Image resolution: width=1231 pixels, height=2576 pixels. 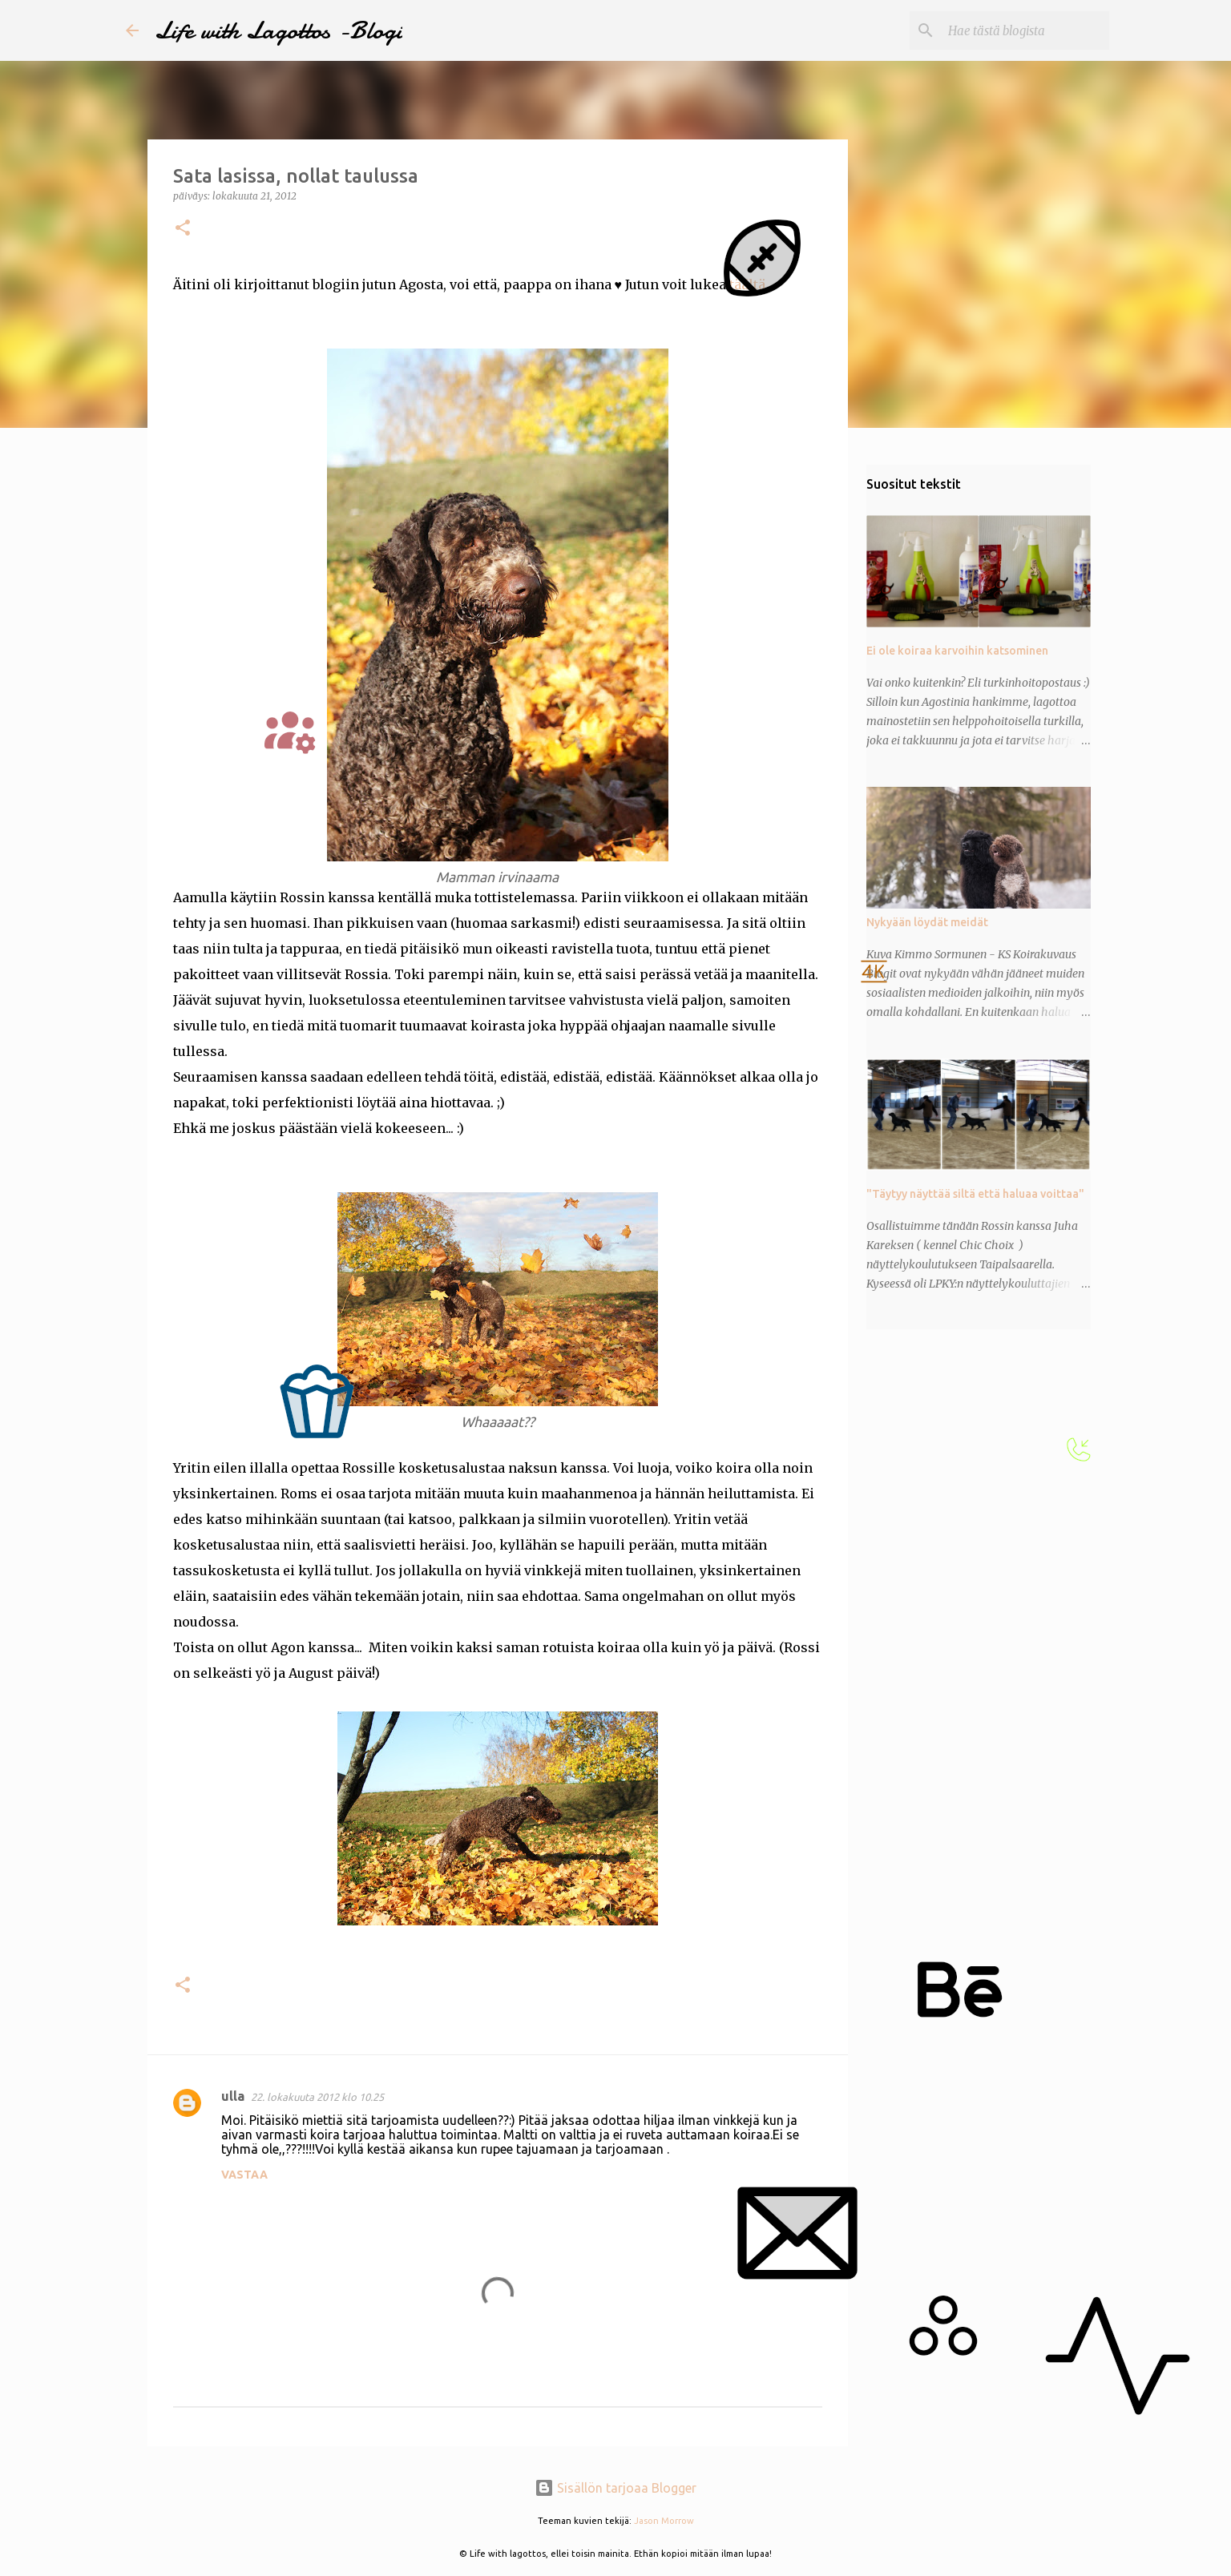 I want to click on manage user group settings, so click(x=290, y=731).